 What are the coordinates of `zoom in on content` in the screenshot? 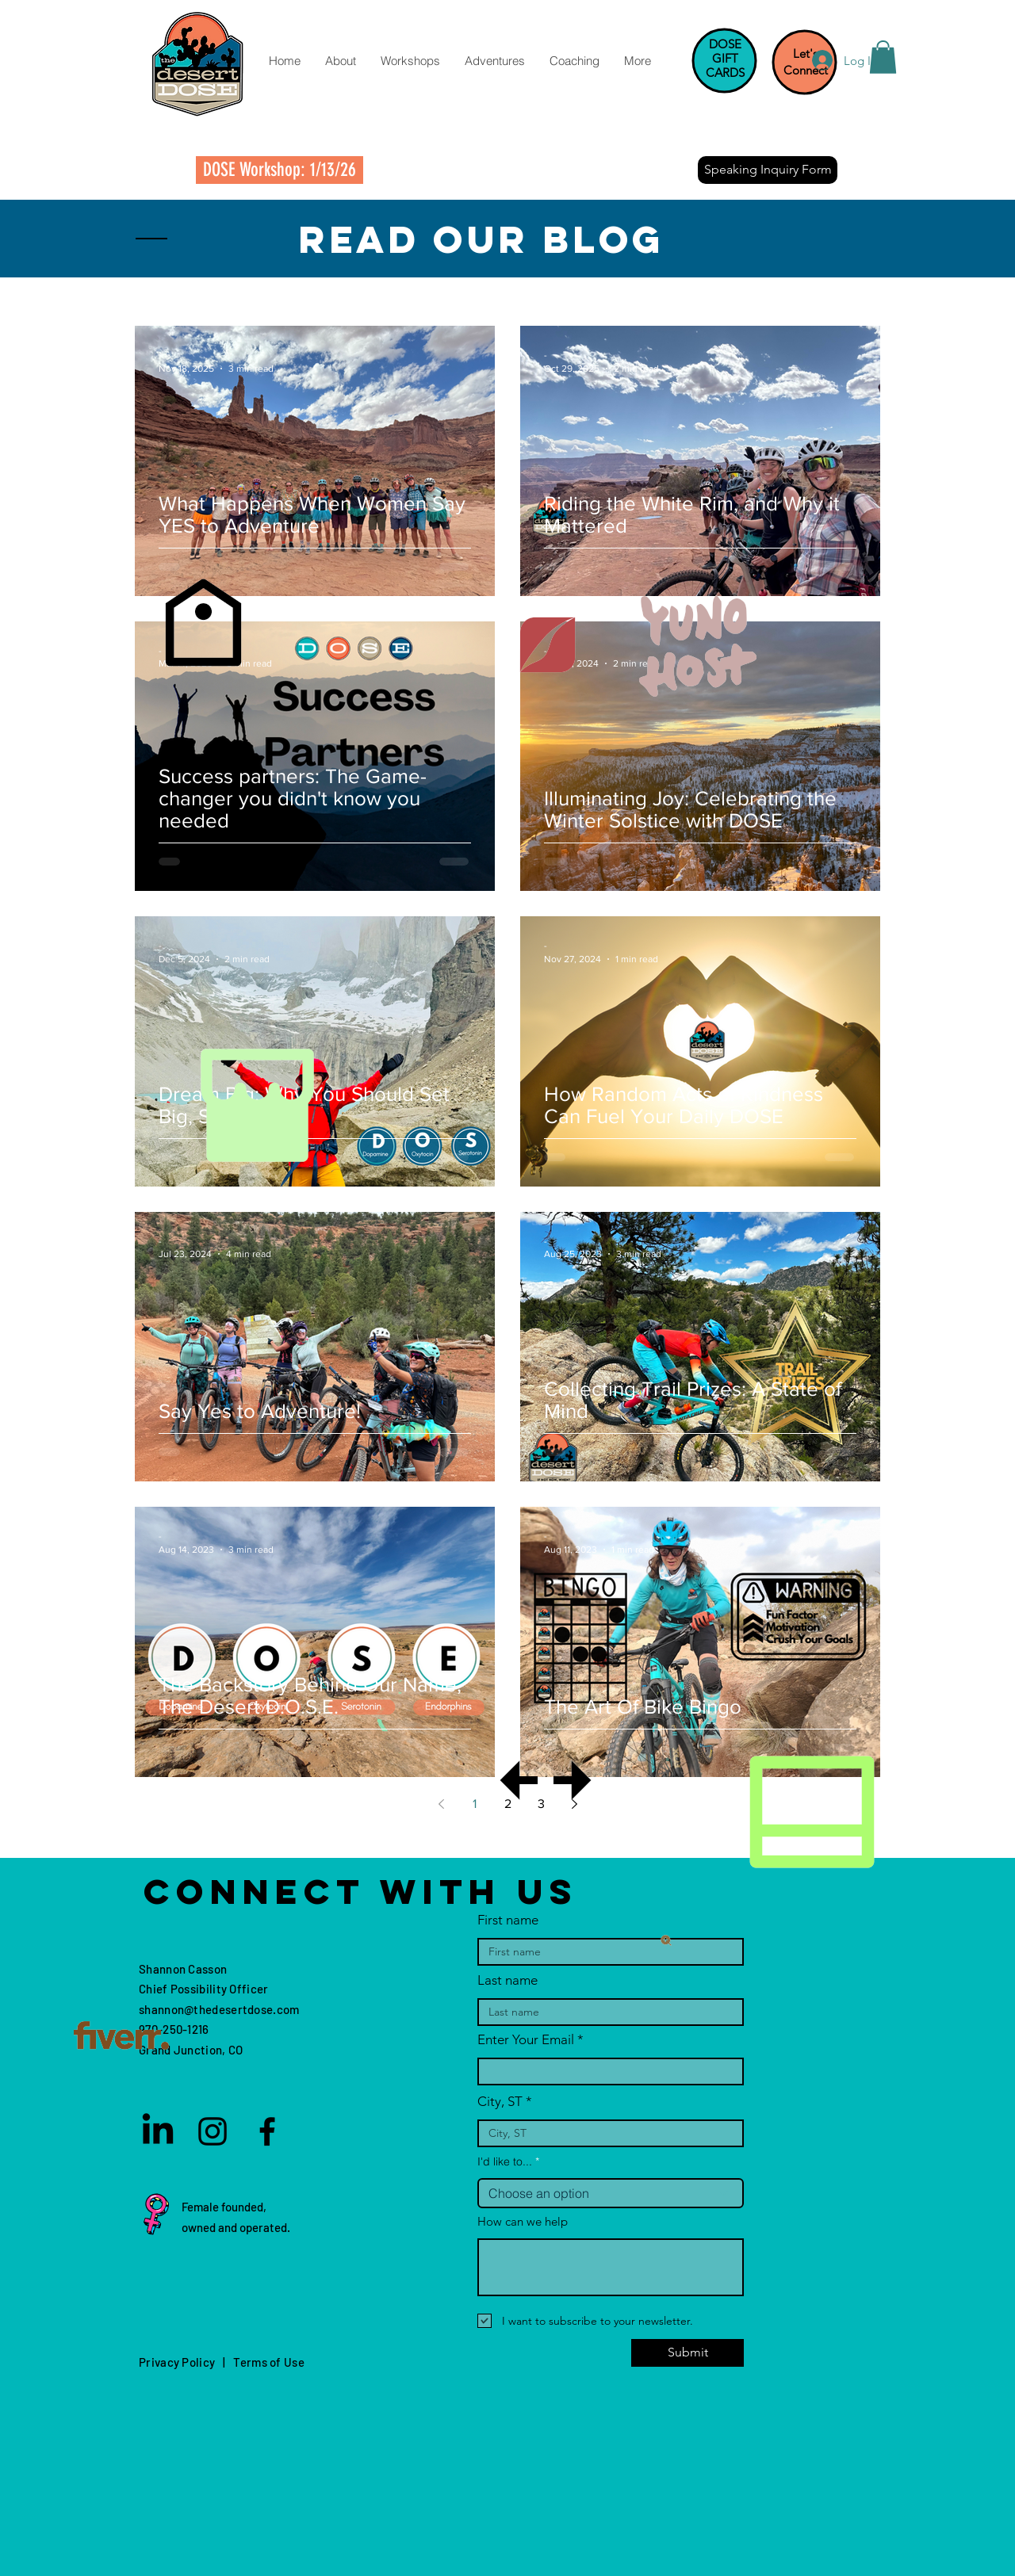 It's located at (666, 1940).